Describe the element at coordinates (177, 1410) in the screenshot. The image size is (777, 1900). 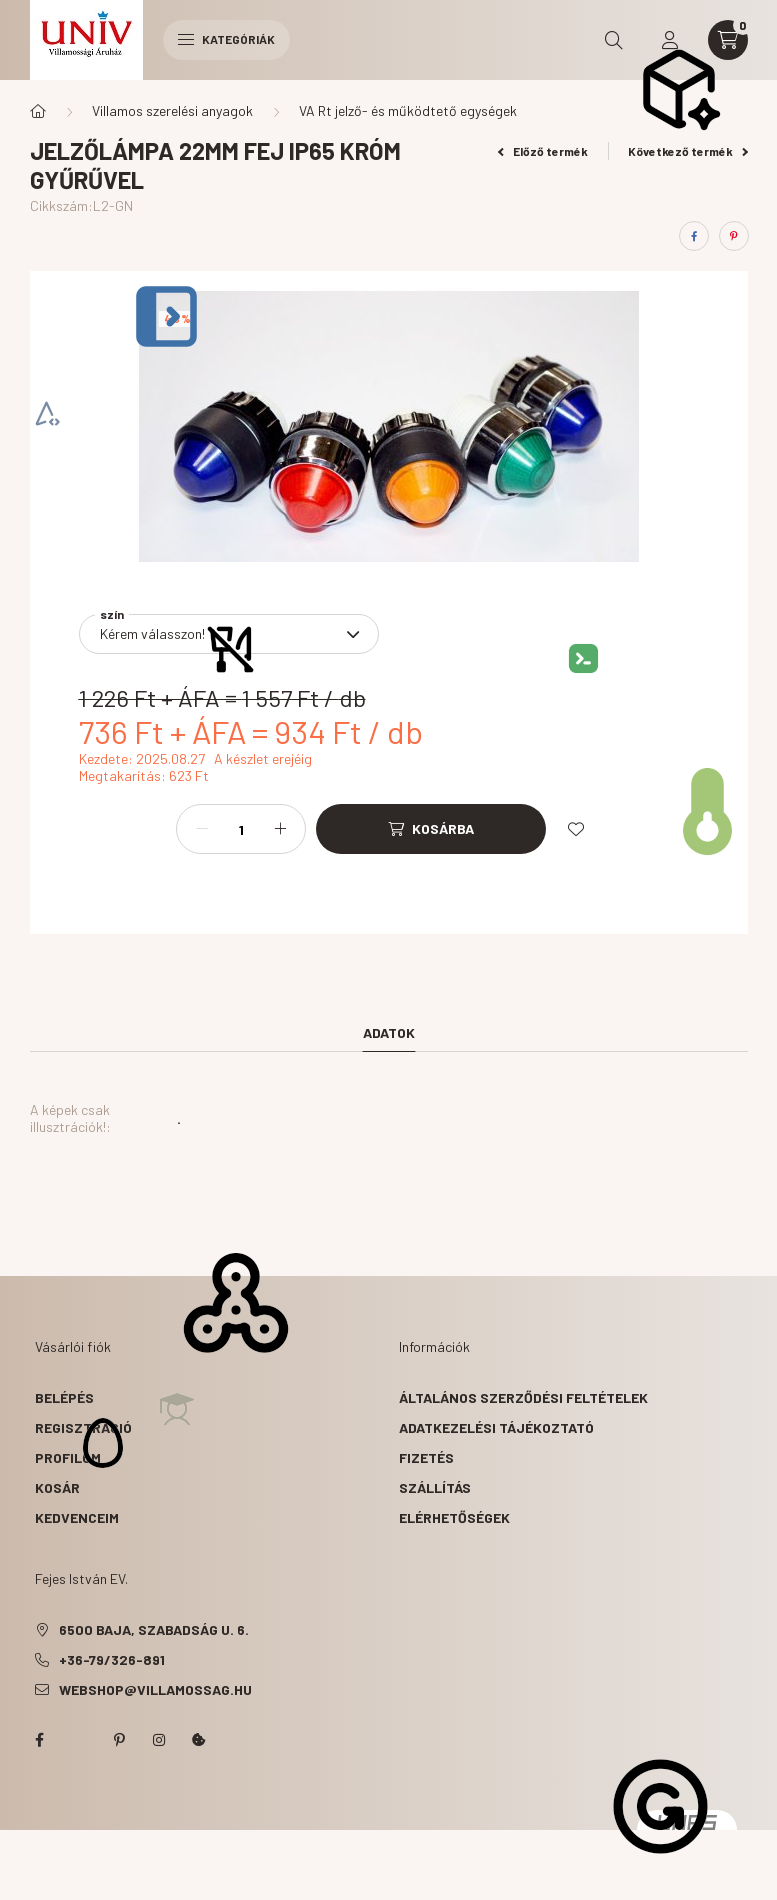
I see `view student profile or account` at that location.